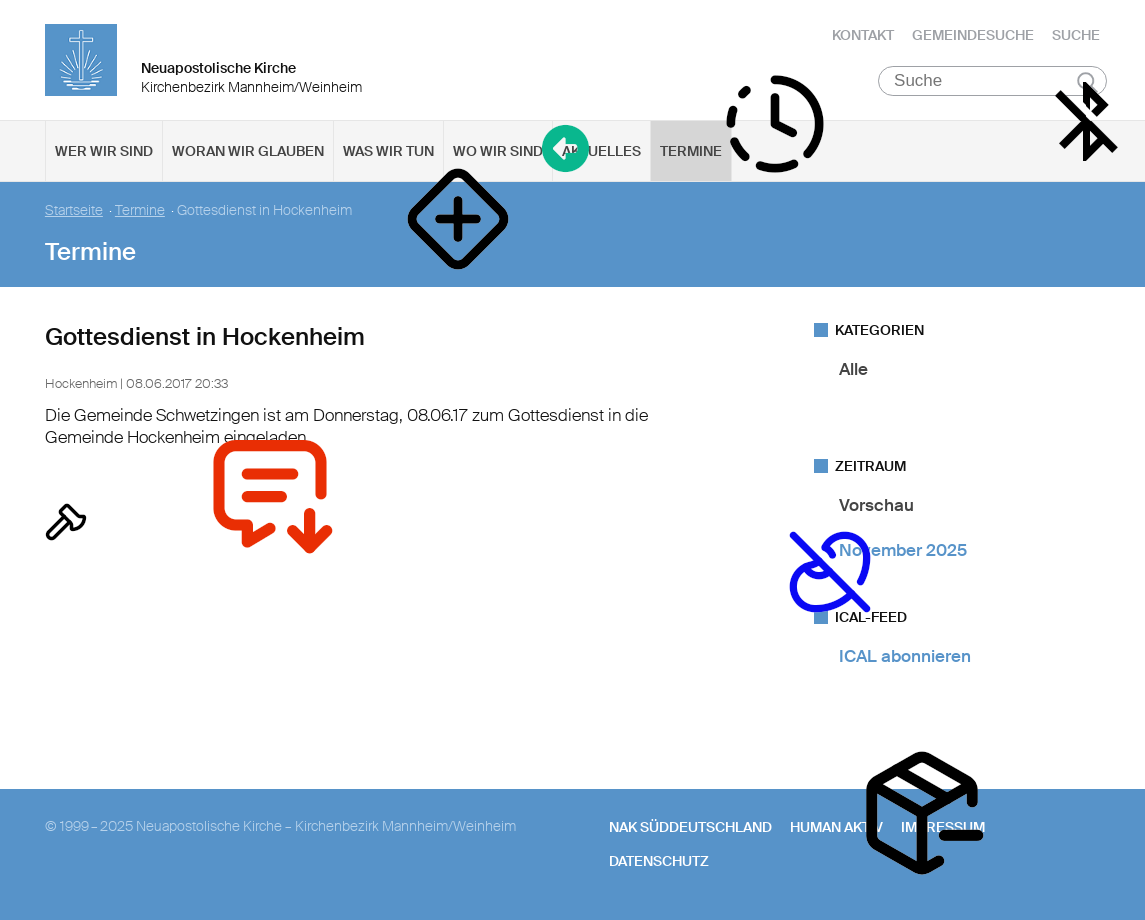 This screenshot has height=920, width=1145. Describe the element at coordinates (270, 491) in the screenshot. I see `download message or conversation` at that location.